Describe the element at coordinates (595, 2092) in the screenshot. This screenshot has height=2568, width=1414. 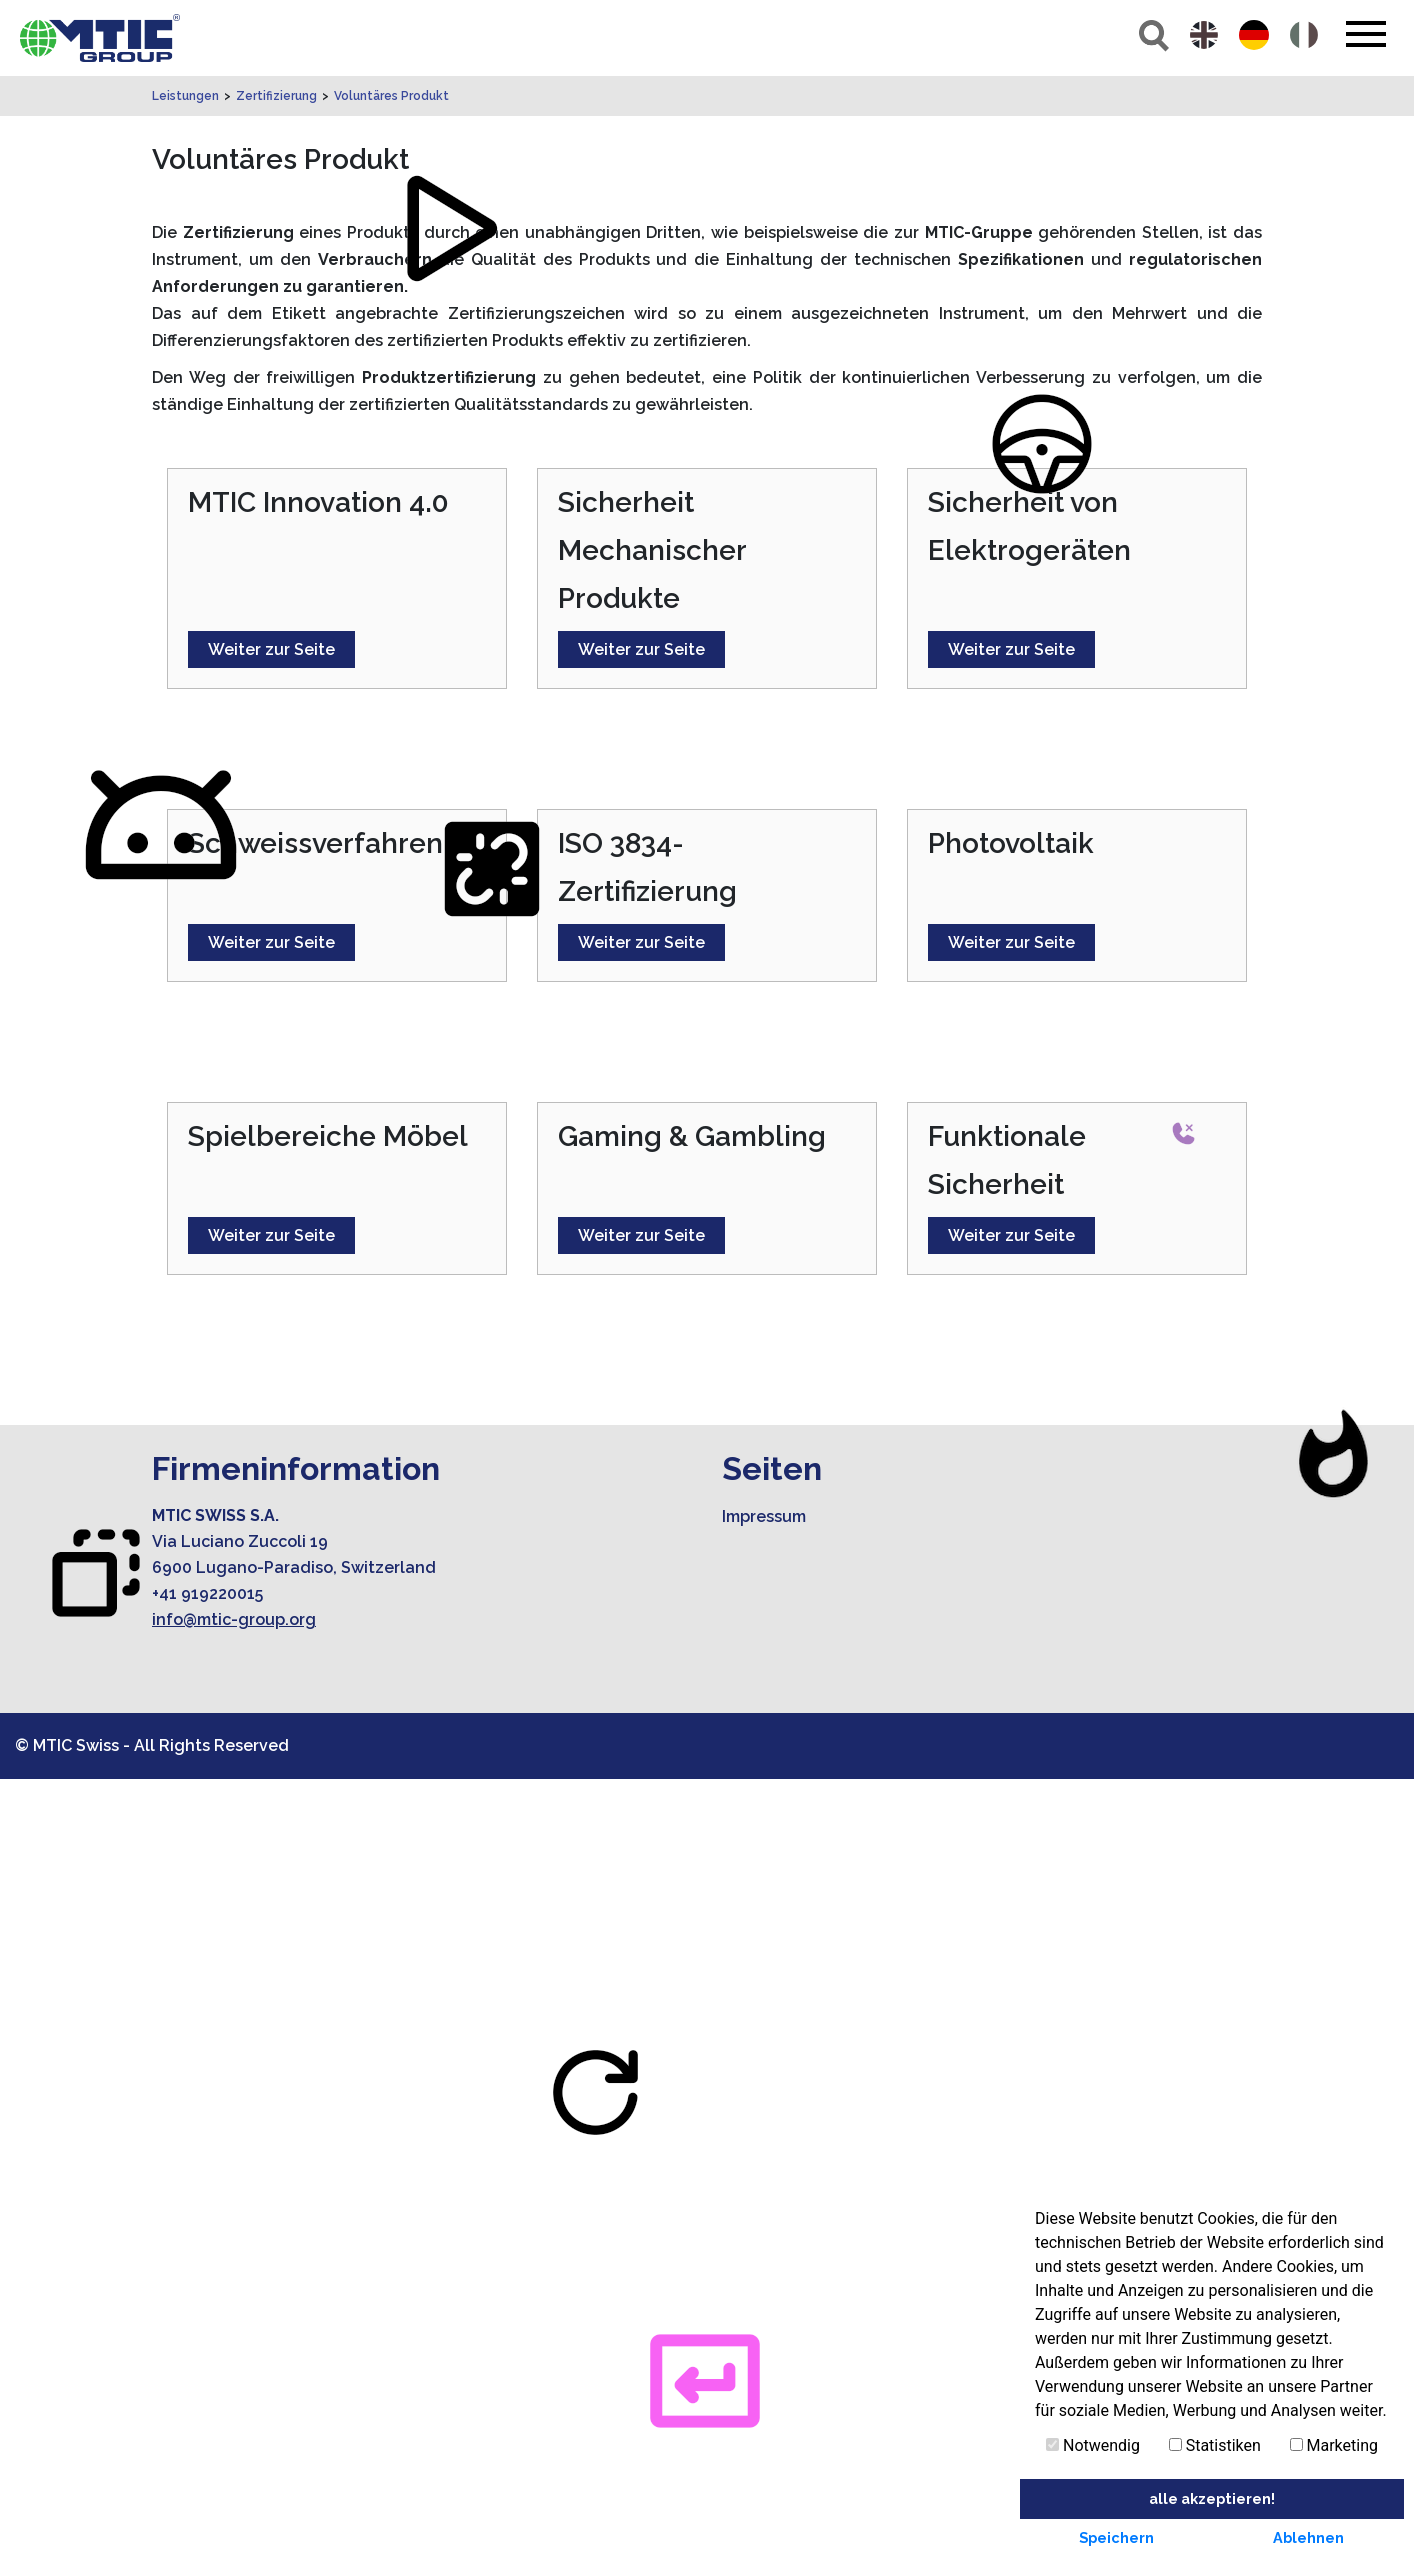
I see `refresh the current page or content` at that location.